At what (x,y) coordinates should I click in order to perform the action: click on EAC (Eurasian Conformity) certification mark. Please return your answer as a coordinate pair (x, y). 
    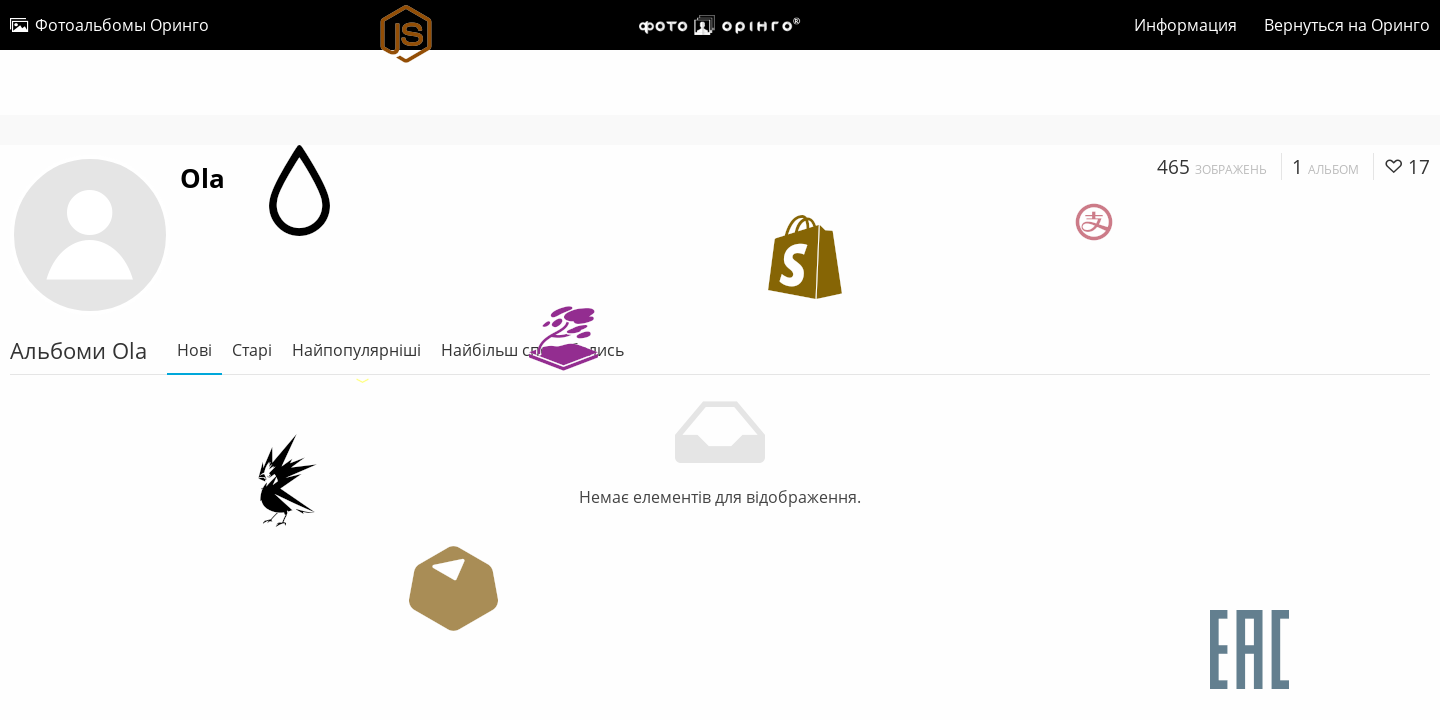
    Looking at the image, I should click on (1249, 649).